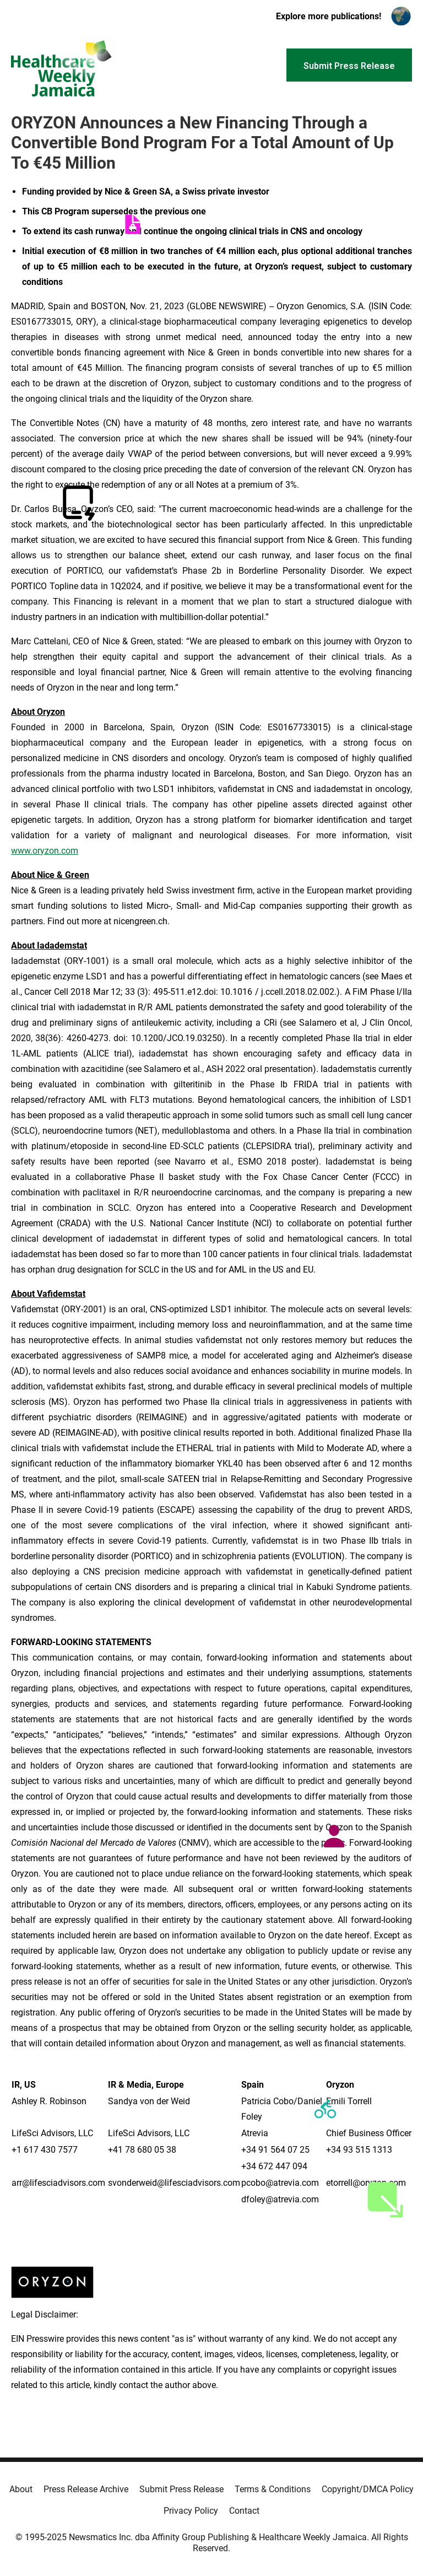  What do you see at coordinates (385, 2200) in the screenshot?
I see `resize or scale down an element` at bounding box center [385, 2200].